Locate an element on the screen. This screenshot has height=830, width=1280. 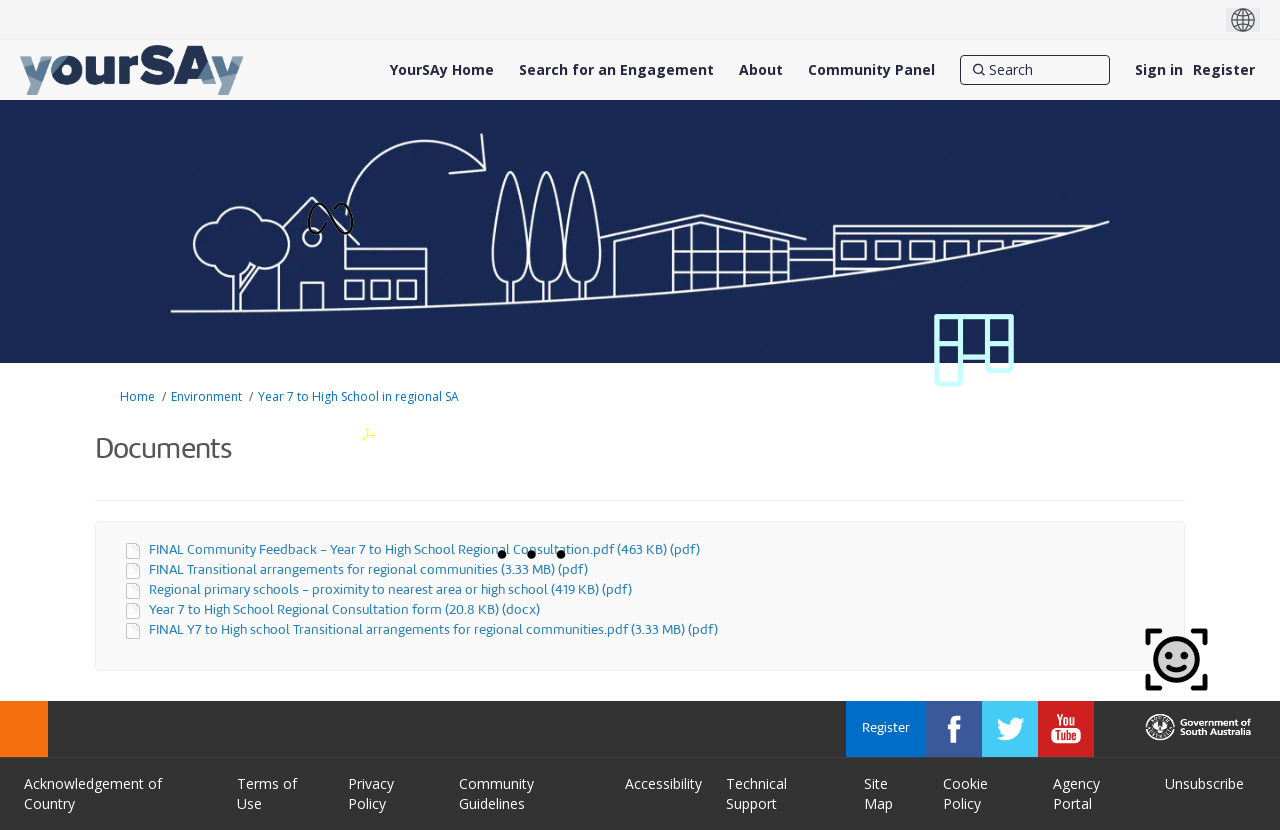
meta company logo is located at coordinates (330, 218).